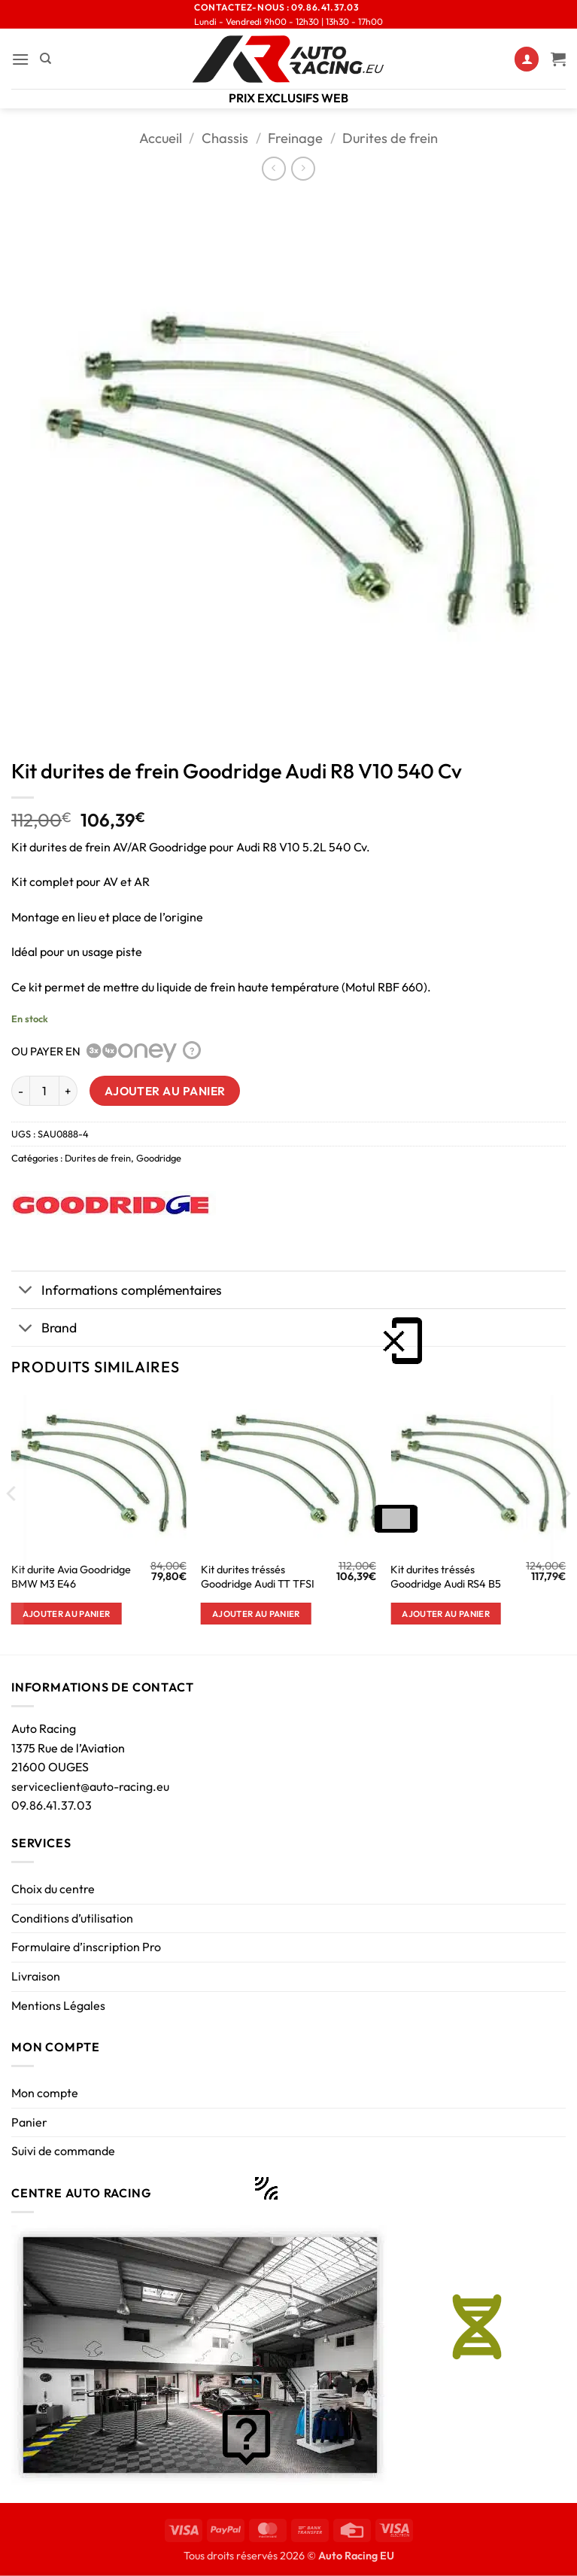  What do you see at coordinates (477, 2327) in the screenshot?
I see `access genetics or DNA-related features` at bounding box center [477, 2327].